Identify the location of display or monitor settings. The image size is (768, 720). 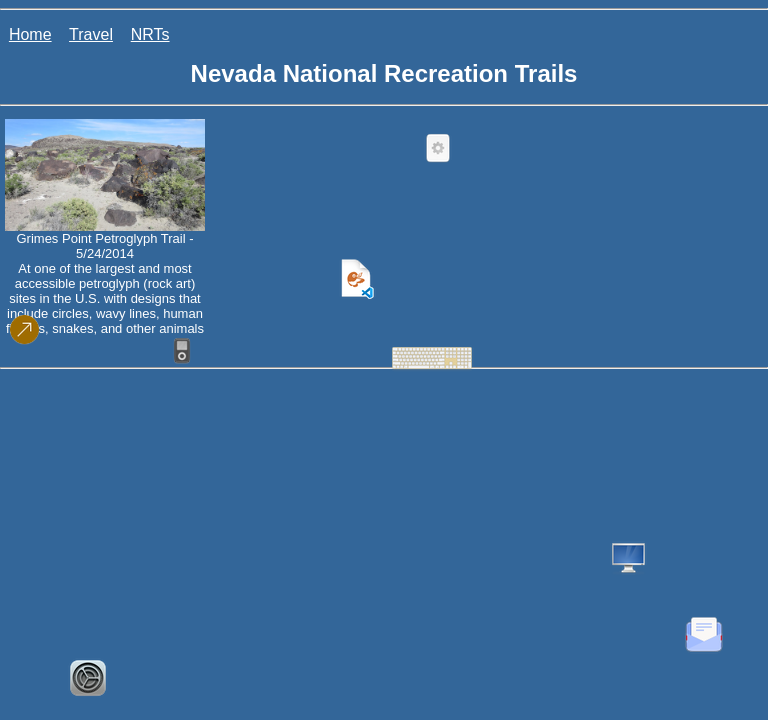
(628, 557).